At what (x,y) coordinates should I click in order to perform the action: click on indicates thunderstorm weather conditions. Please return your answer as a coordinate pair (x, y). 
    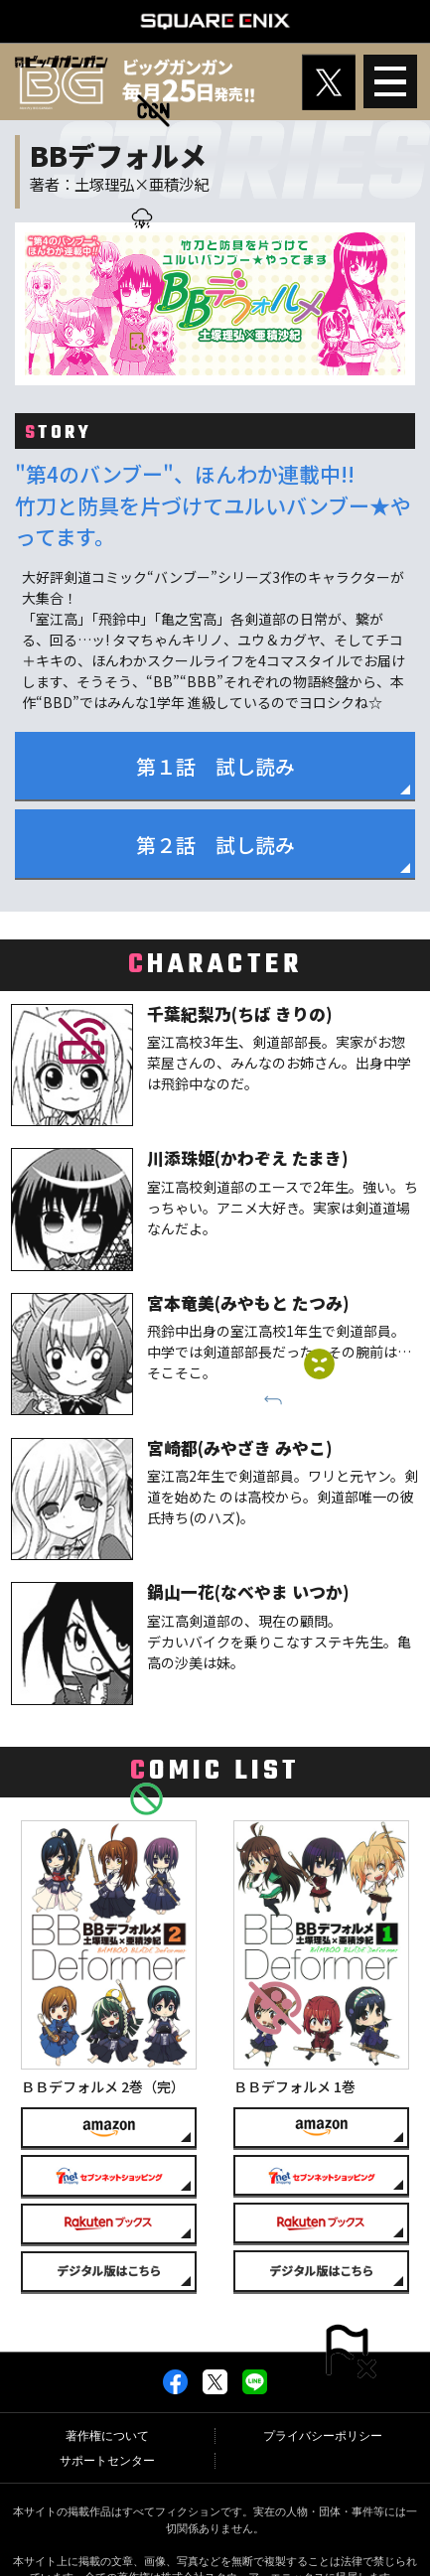
    Looking at the image, I should click on (142, 218).